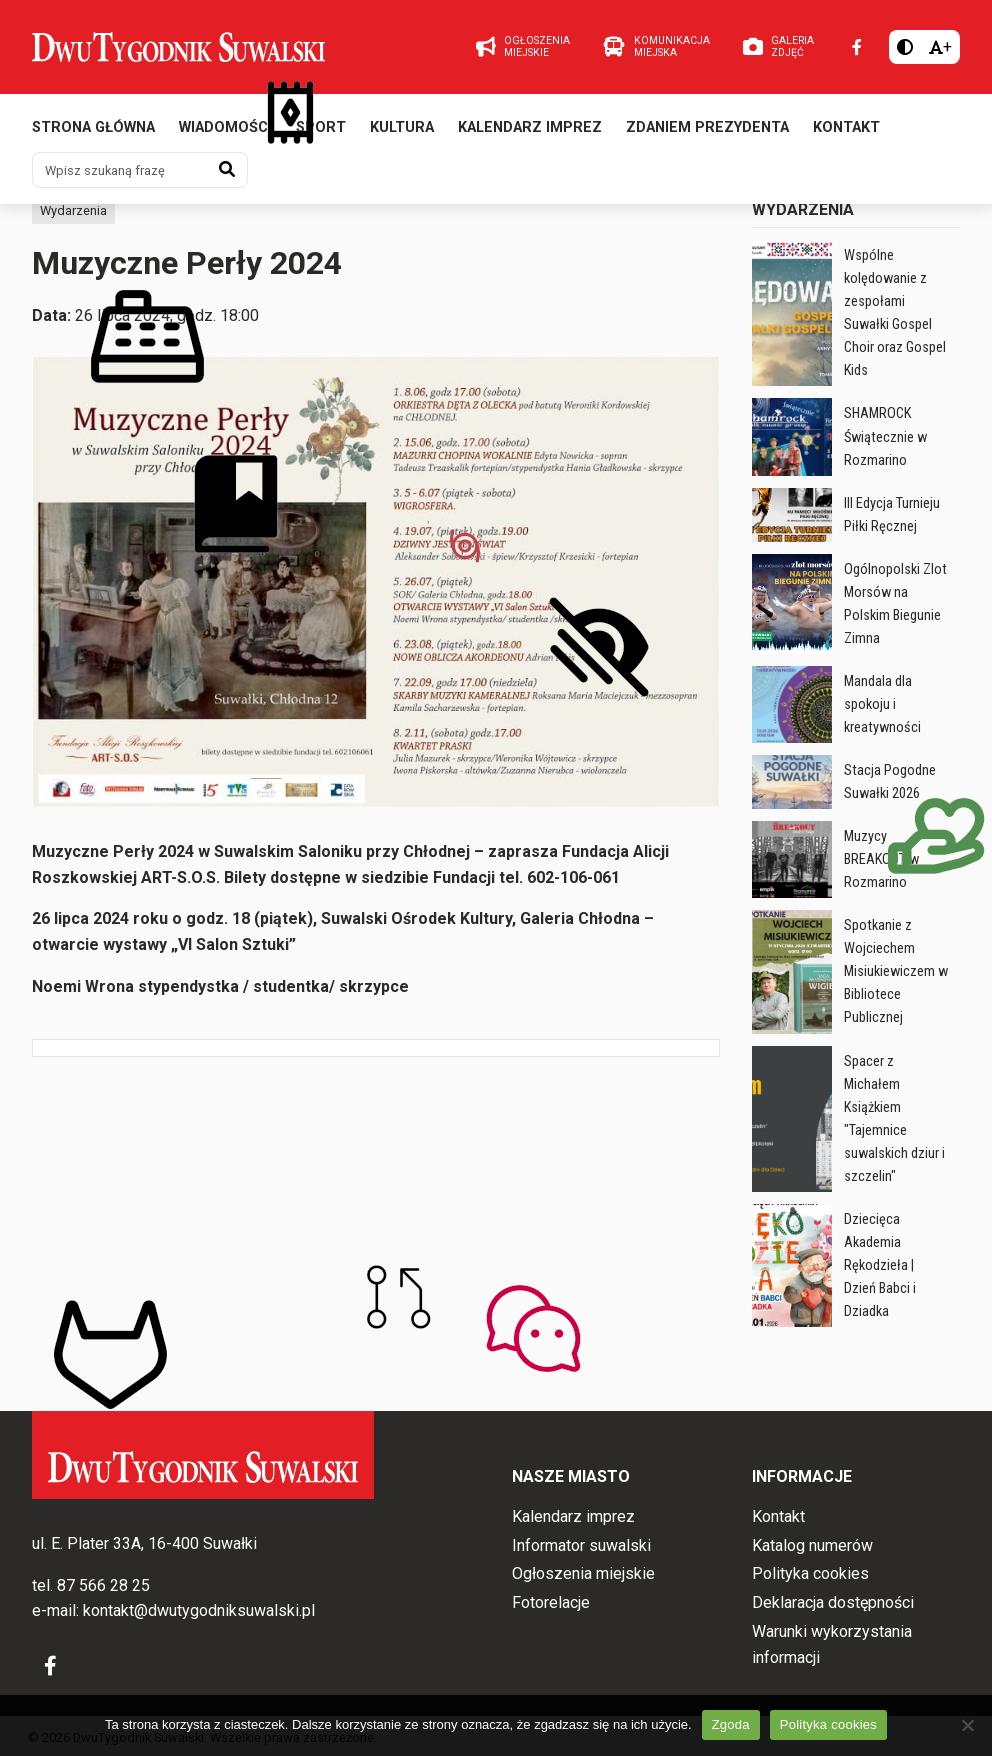  What do you see at coordinates (533, 1328) in the screenshot?
I see `open wechat messaging app` at bounding box center [533, 1328].